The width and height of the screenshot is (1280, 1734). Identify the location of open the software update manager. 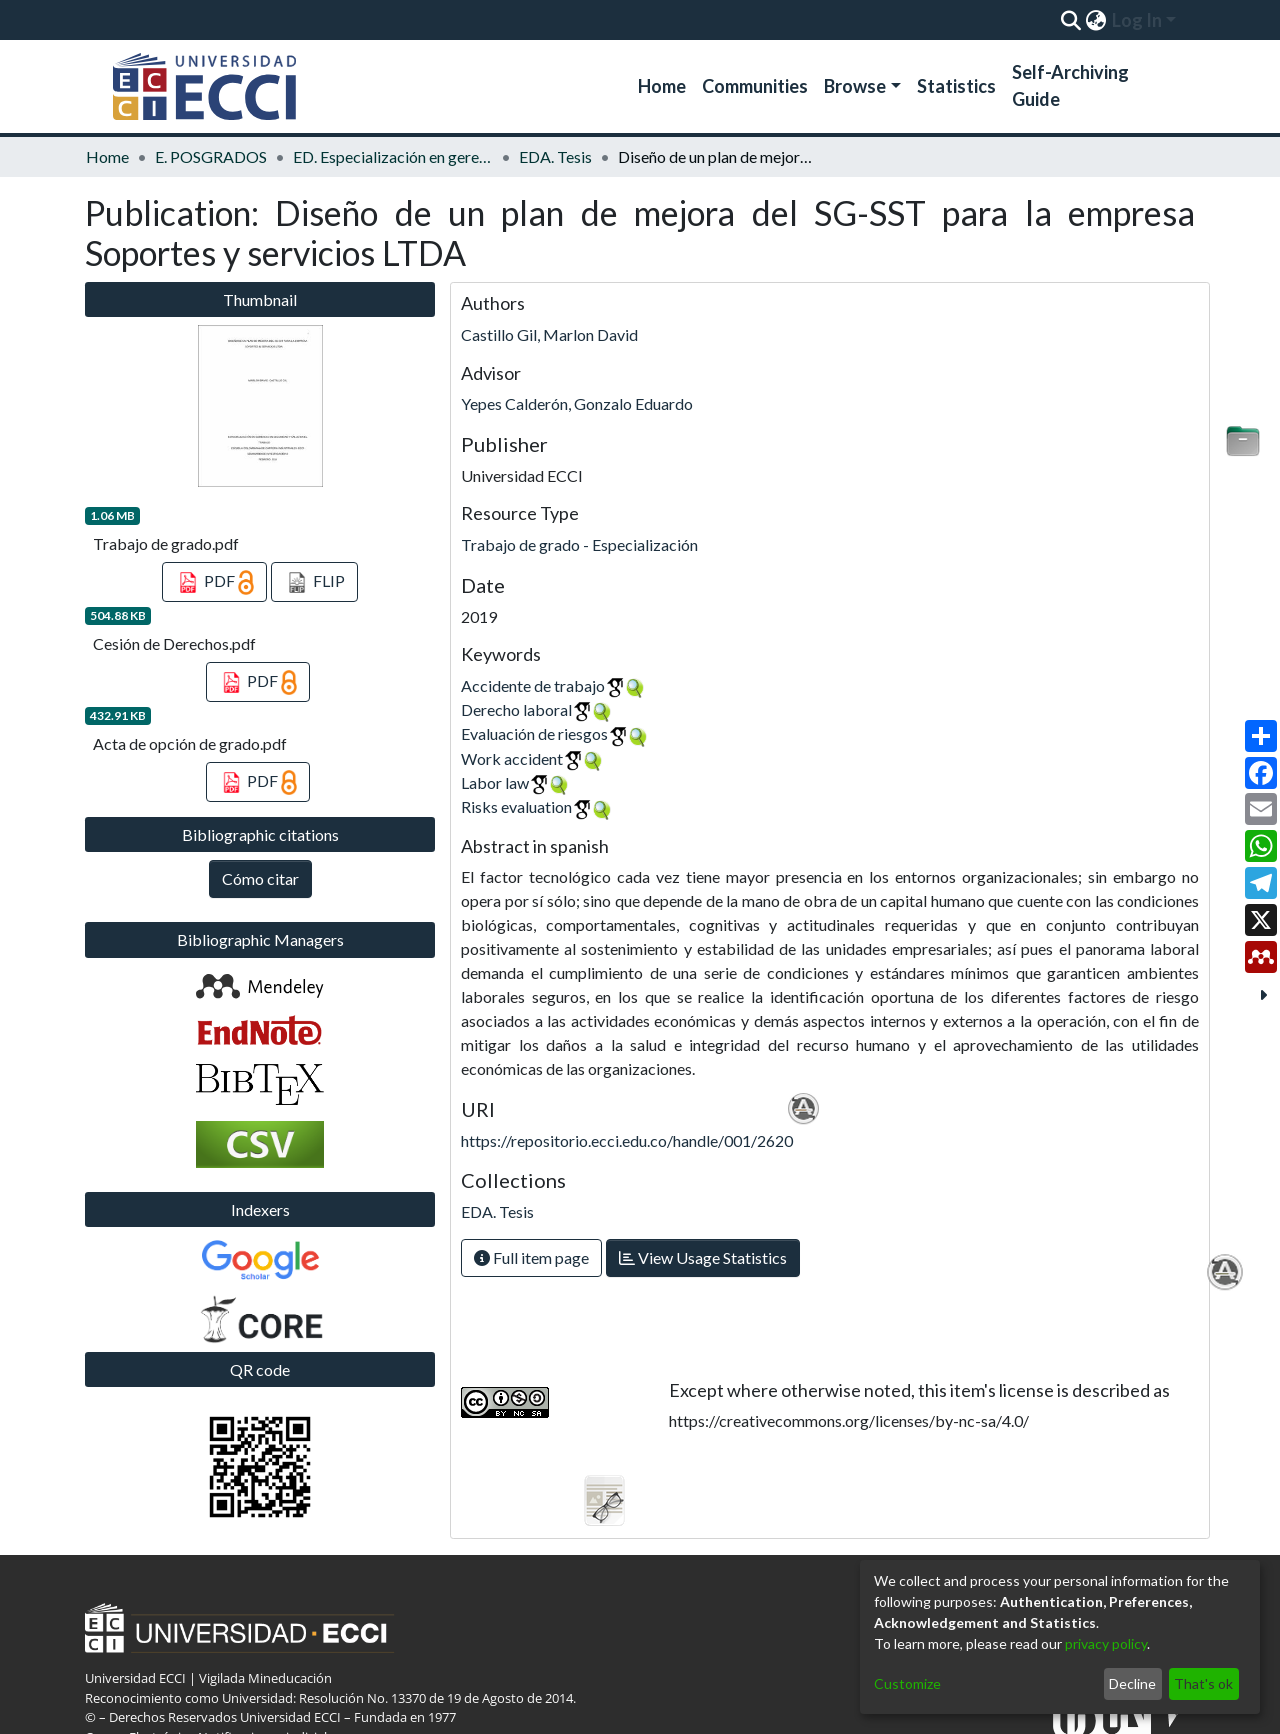
(1225, 1272).